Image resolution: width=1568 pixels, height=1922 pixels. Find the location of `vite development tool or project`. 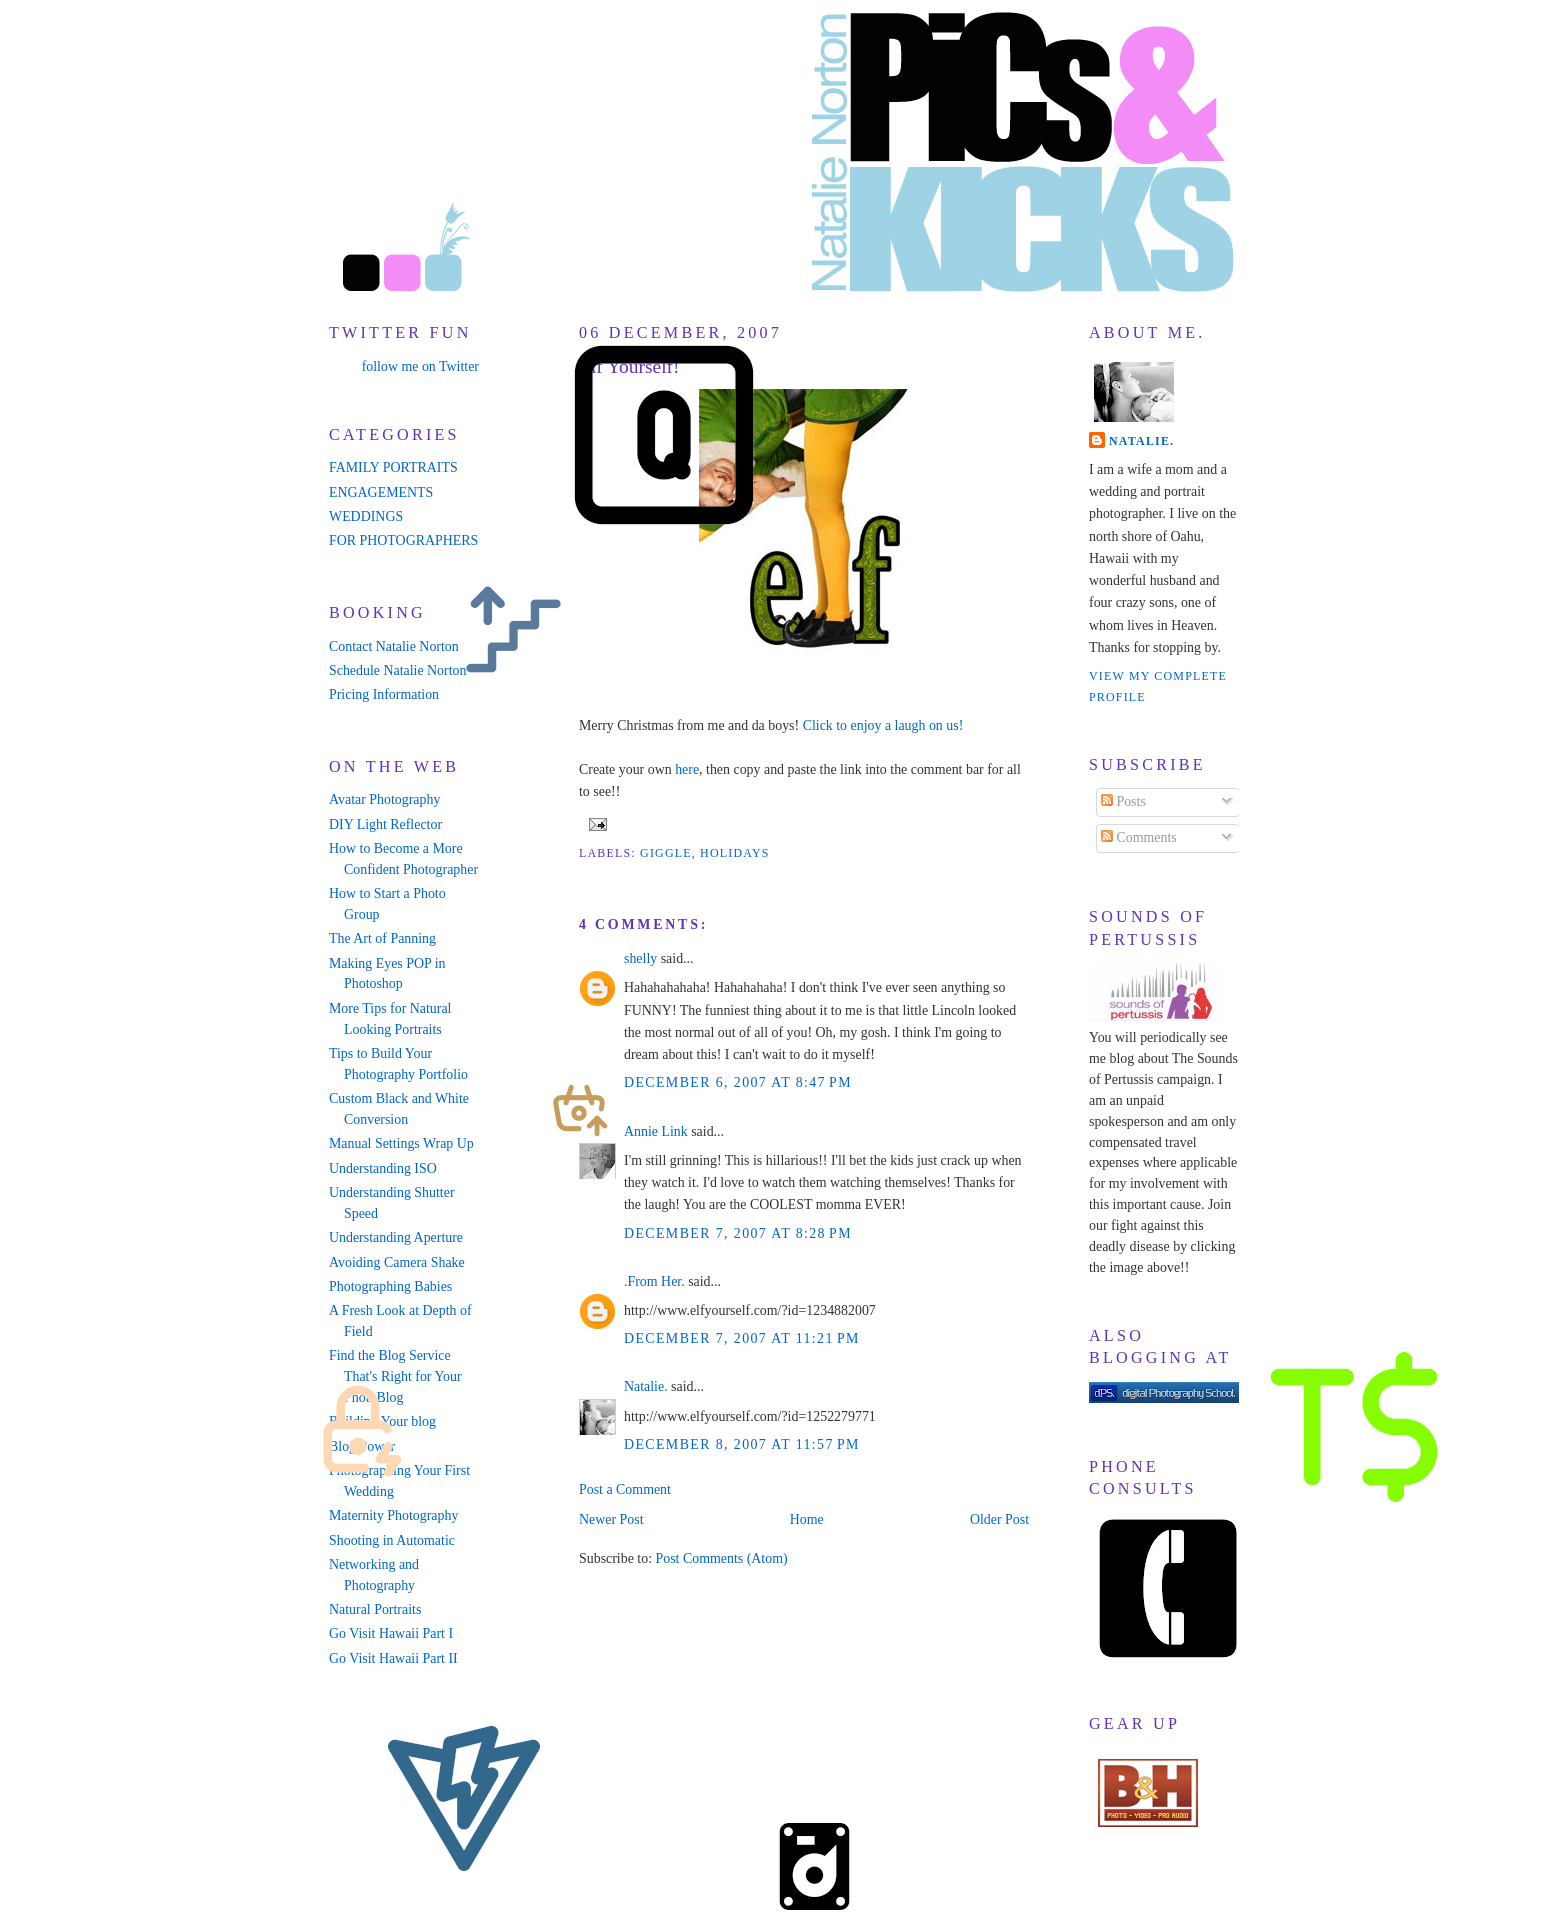

vite development tool or project is located at coordinates (464, 1795).